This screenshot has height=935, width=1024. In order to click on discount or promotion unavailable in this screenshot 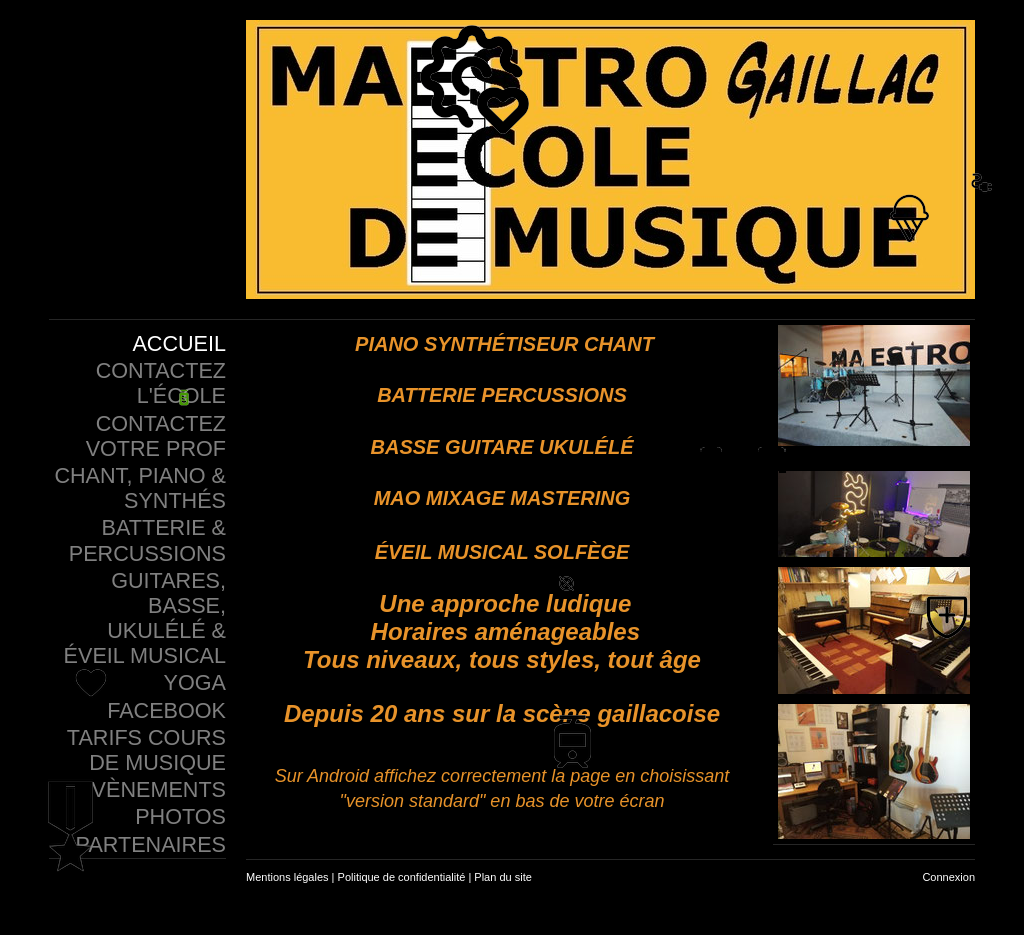, I will do `click(566, 583)`.